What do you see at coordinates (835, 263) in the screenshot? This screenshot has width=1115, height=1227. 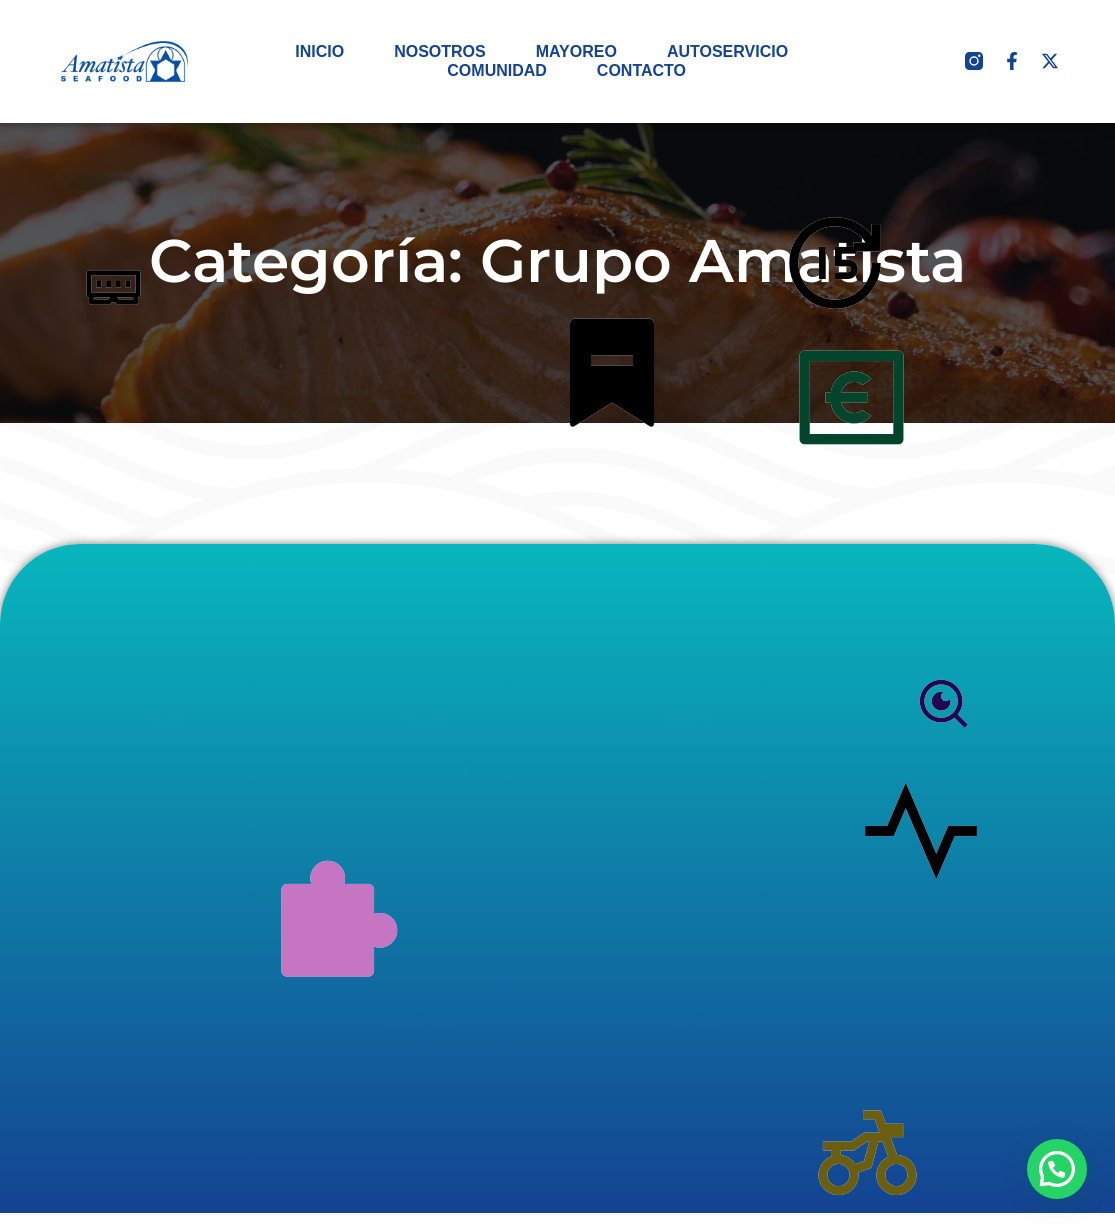 I see `skip forward 15 seconds` at bounding box center [835, 263].